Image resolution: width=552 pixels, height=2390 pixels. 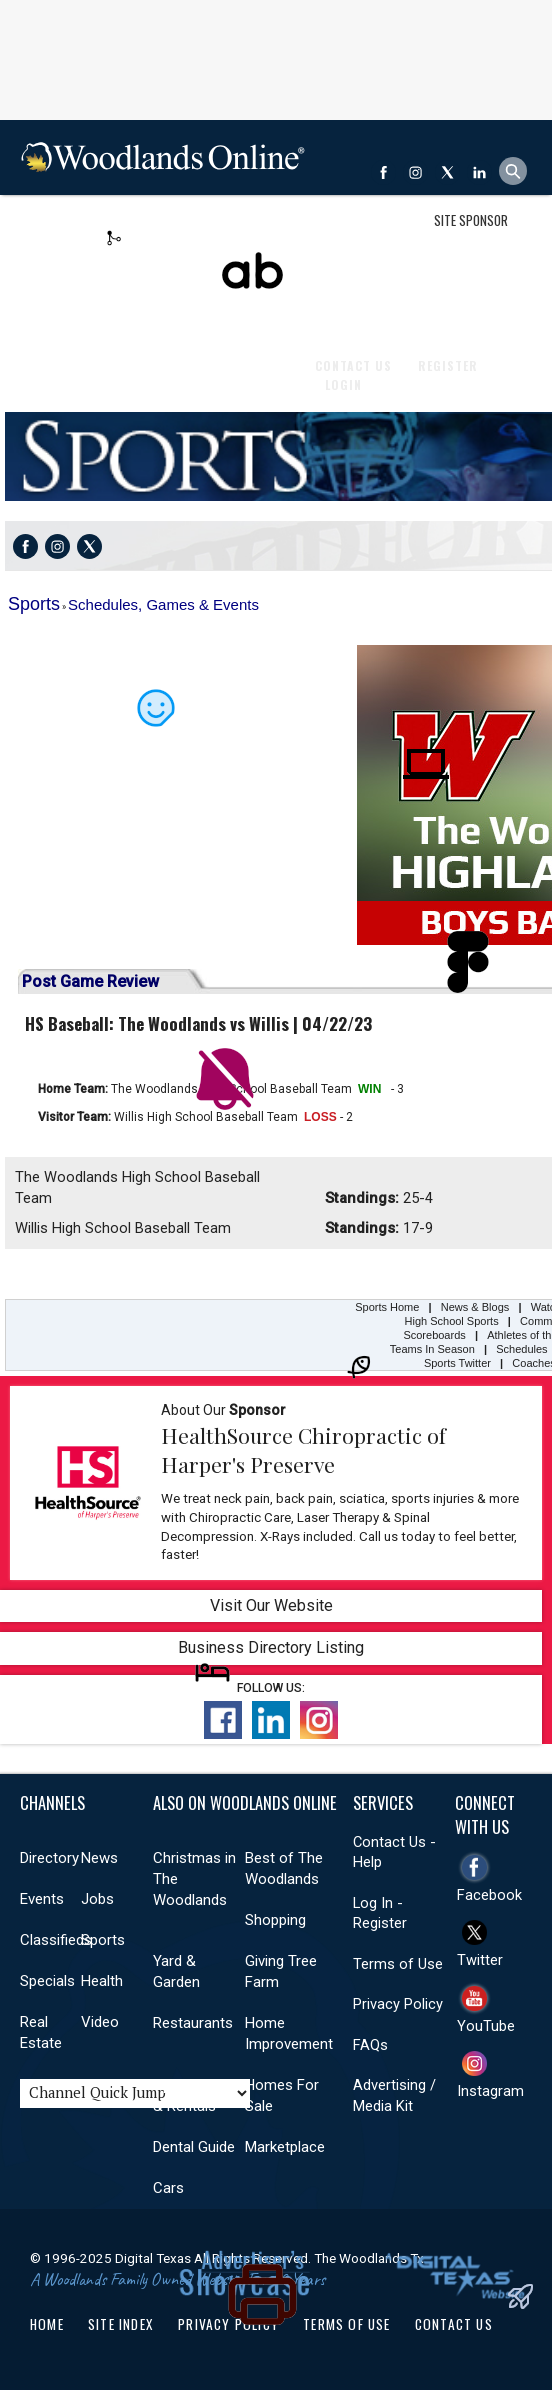 What do you see at coordinates (156, 708) in the screenshot?
I see `add a sticker or emoji to your message` at bounding box center [156, 708].